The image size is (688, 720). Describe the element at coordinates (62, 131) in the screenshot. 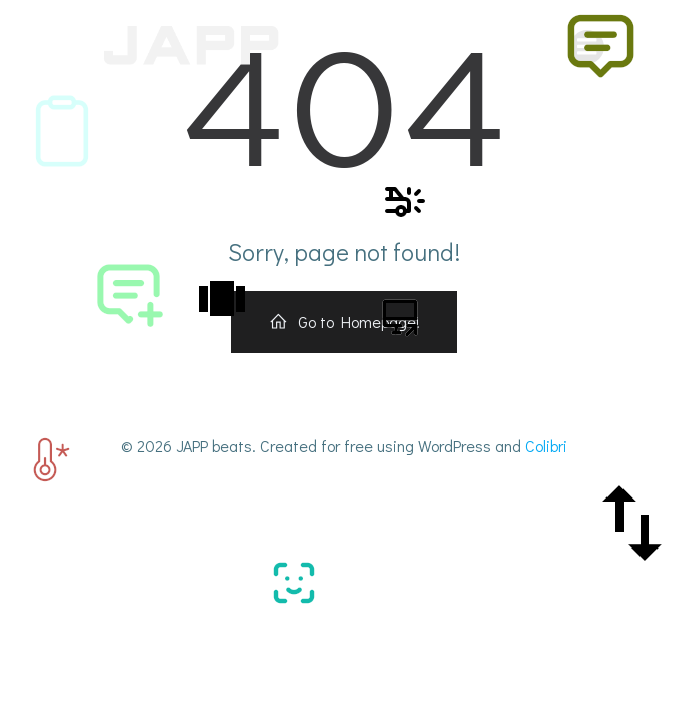

I see `access clipboard contents` at that location.